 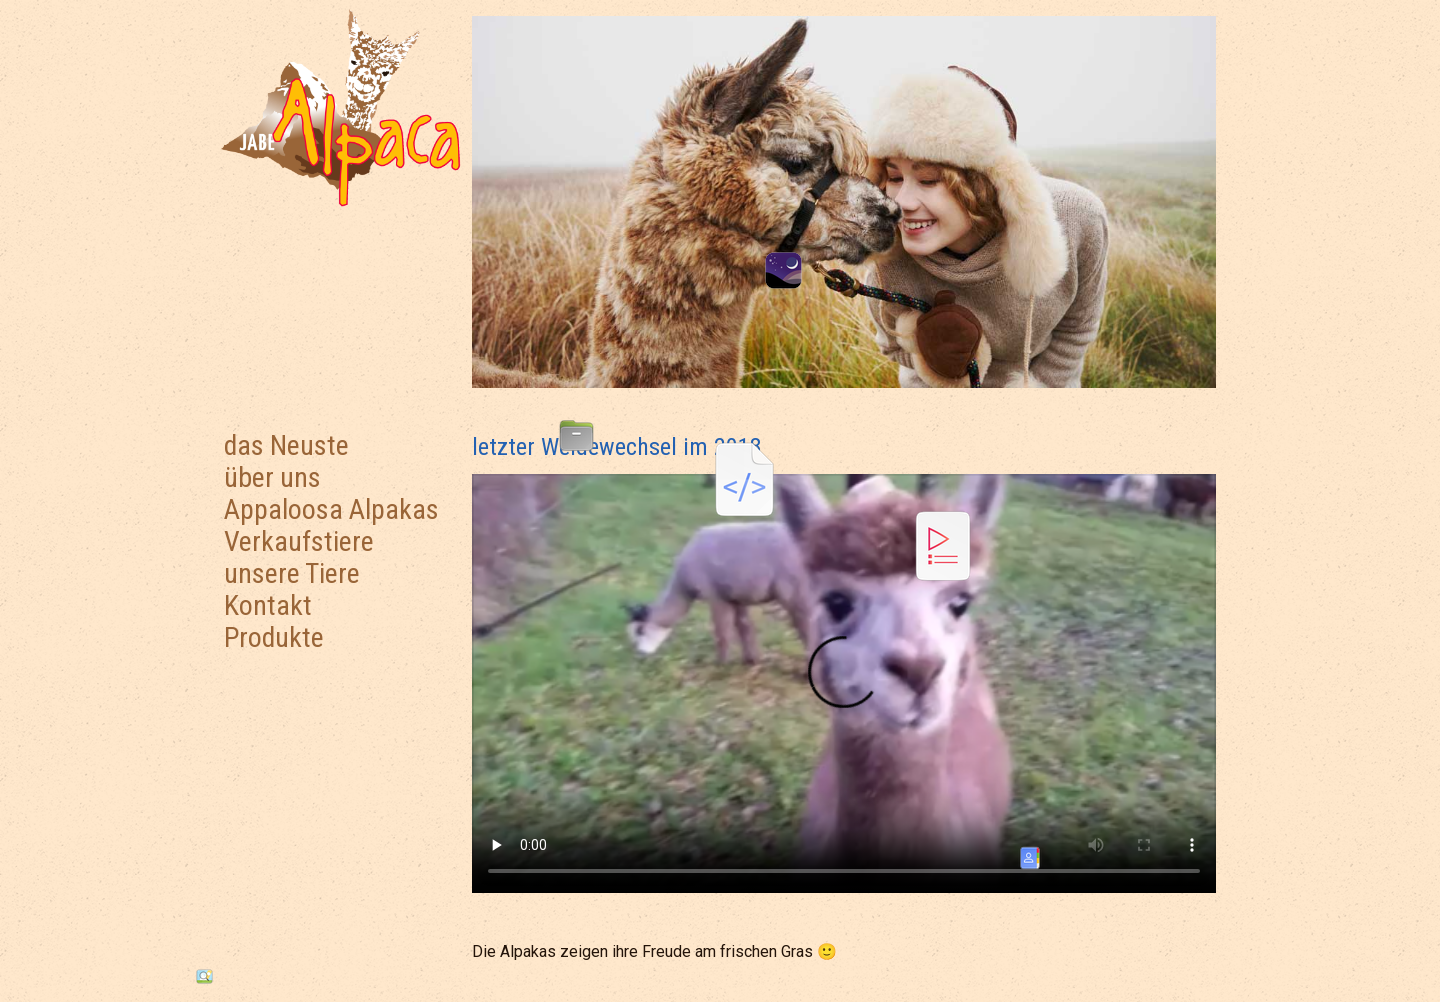 What do you see at coordinates (943, 546) in the screenshot?
I see `an mpegurl audio playlist file` at bounding box center [943, 546].